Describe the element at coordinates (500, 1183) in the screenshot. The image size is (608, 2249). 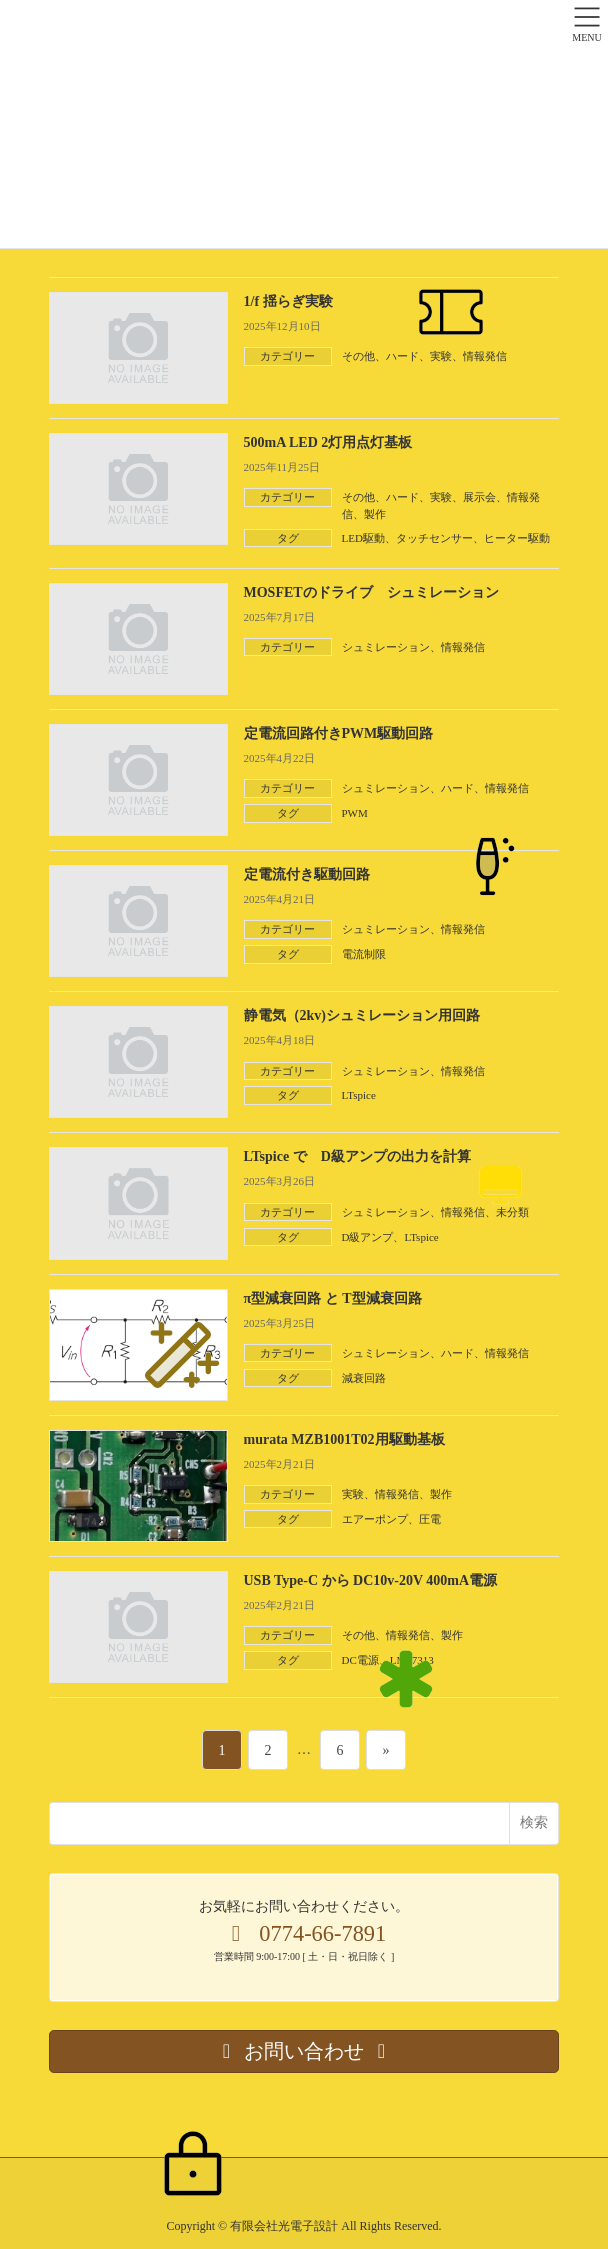
I see `switch to desktop view` at that location.